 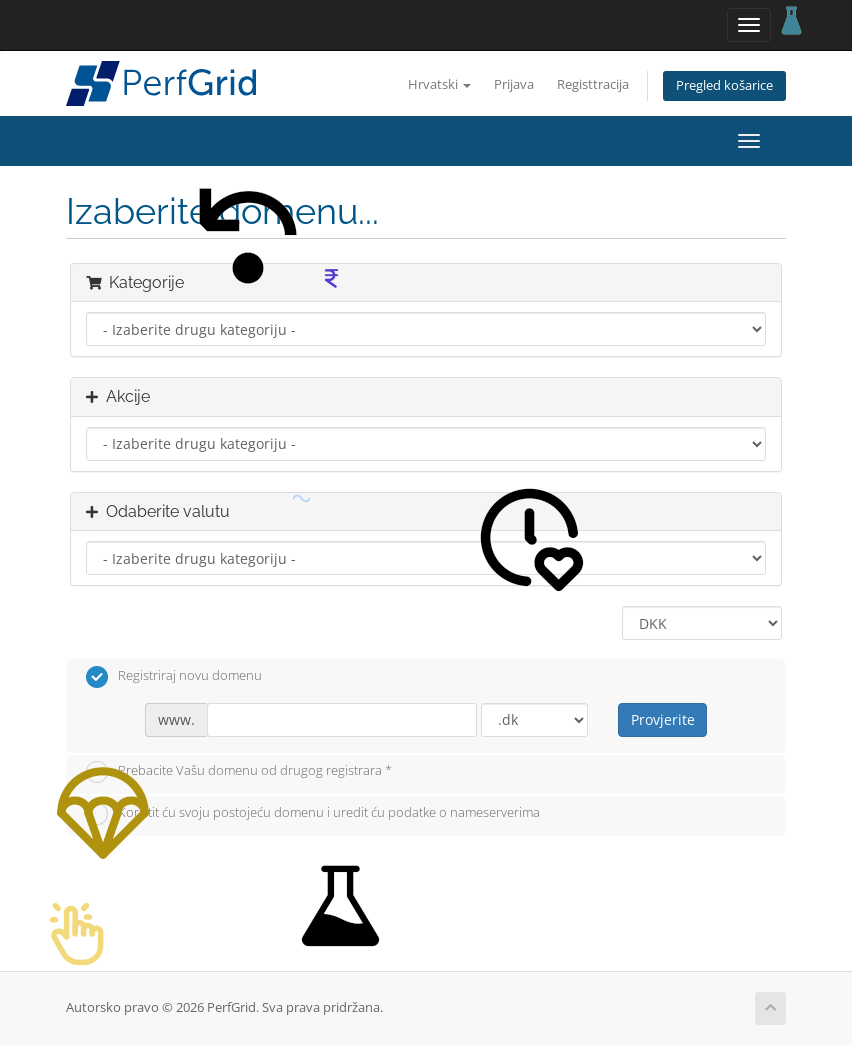 What do you see at coordinates (301, 498) in the screenshot?
I see `indicates approximate or similar value` at bounding box center [301, 498].